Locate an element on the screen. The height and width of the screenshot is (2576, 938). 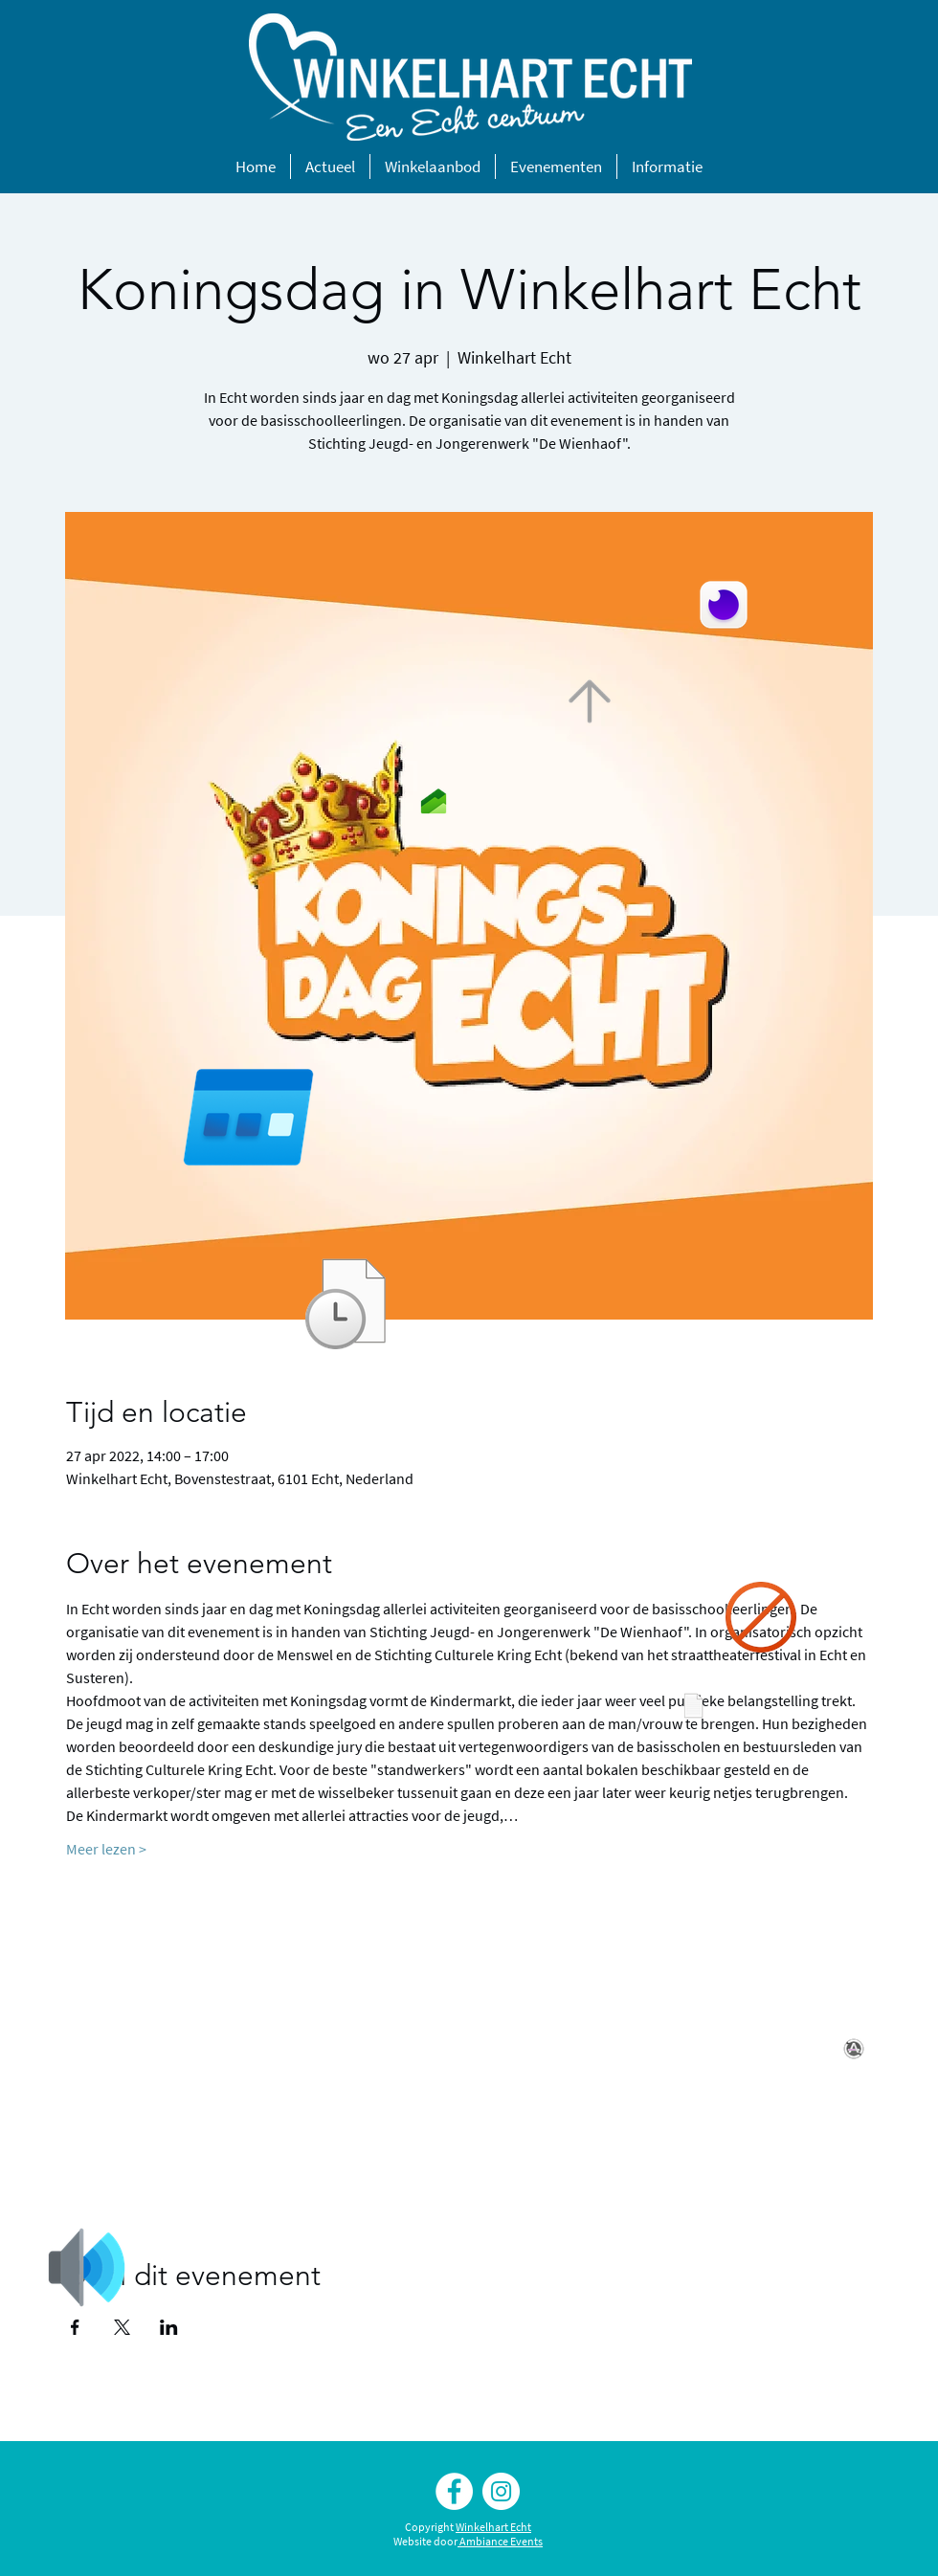
check for available software updates is located at coordinates (854, 2049).